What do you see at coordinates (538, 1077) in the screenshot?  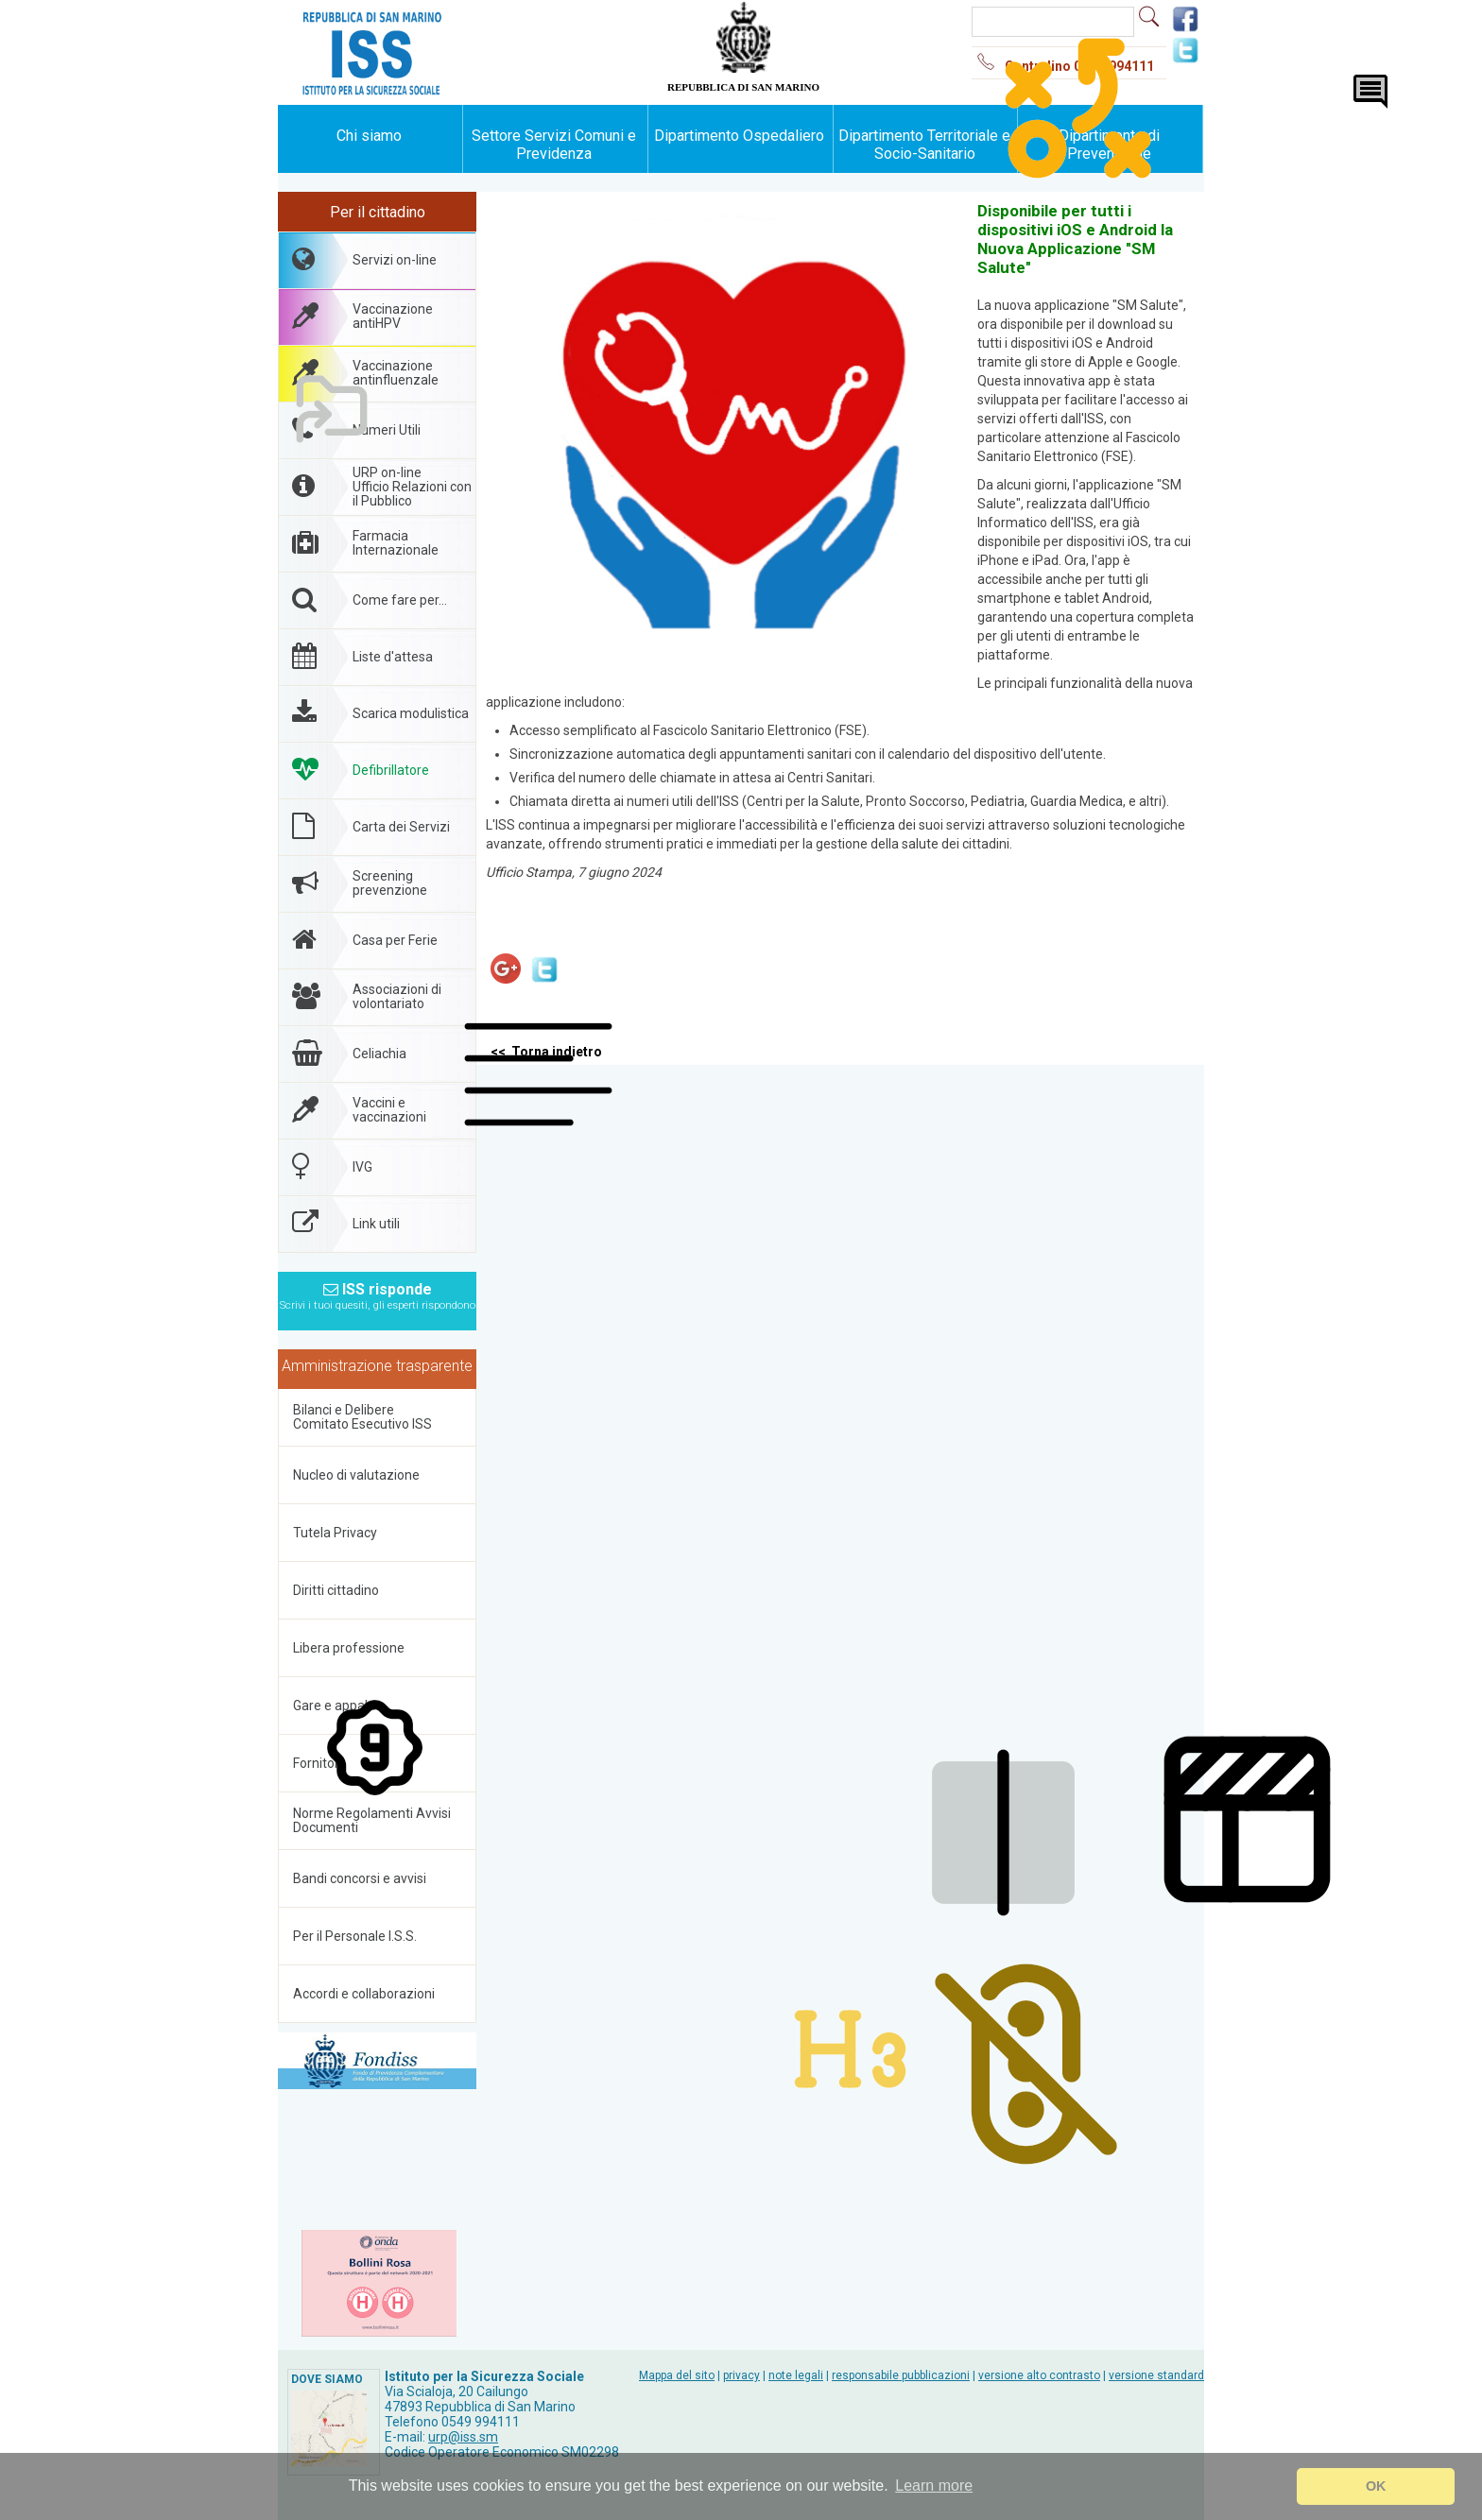 I see `align text to the left` at bounding box center [538, 1077].